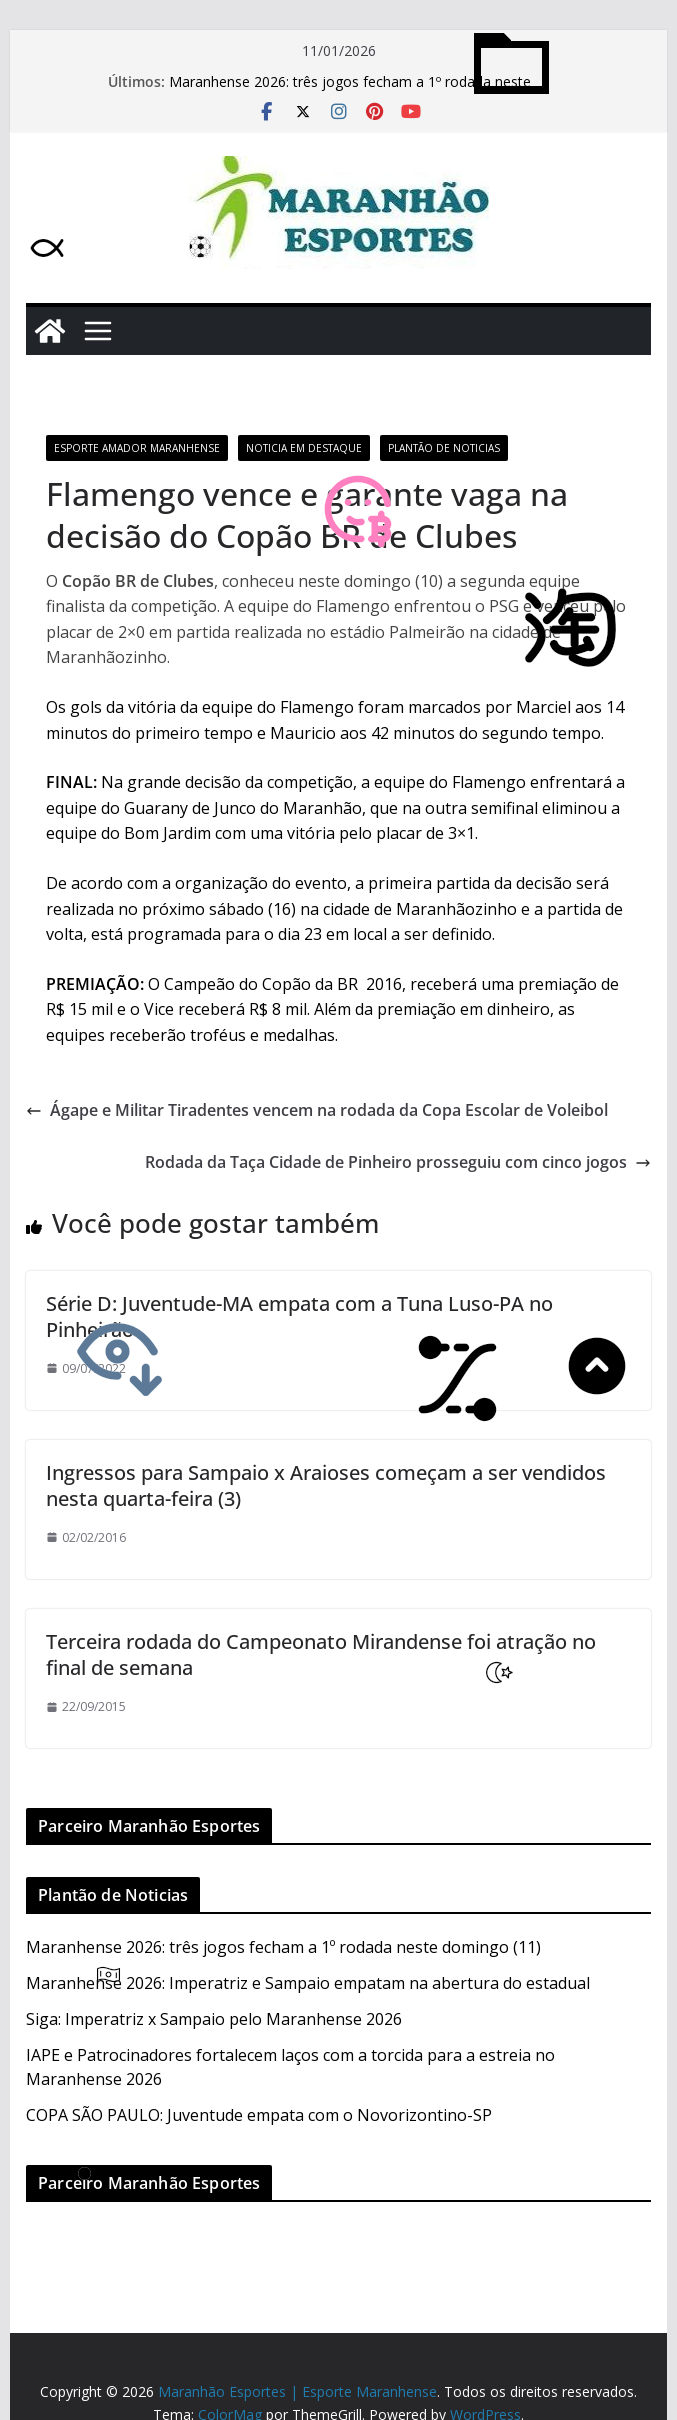 The image size is (677, 2420). Describe the element at coordinates (47, 248) in the screenshot. I see `indicates christian or faith-based content` at that location.